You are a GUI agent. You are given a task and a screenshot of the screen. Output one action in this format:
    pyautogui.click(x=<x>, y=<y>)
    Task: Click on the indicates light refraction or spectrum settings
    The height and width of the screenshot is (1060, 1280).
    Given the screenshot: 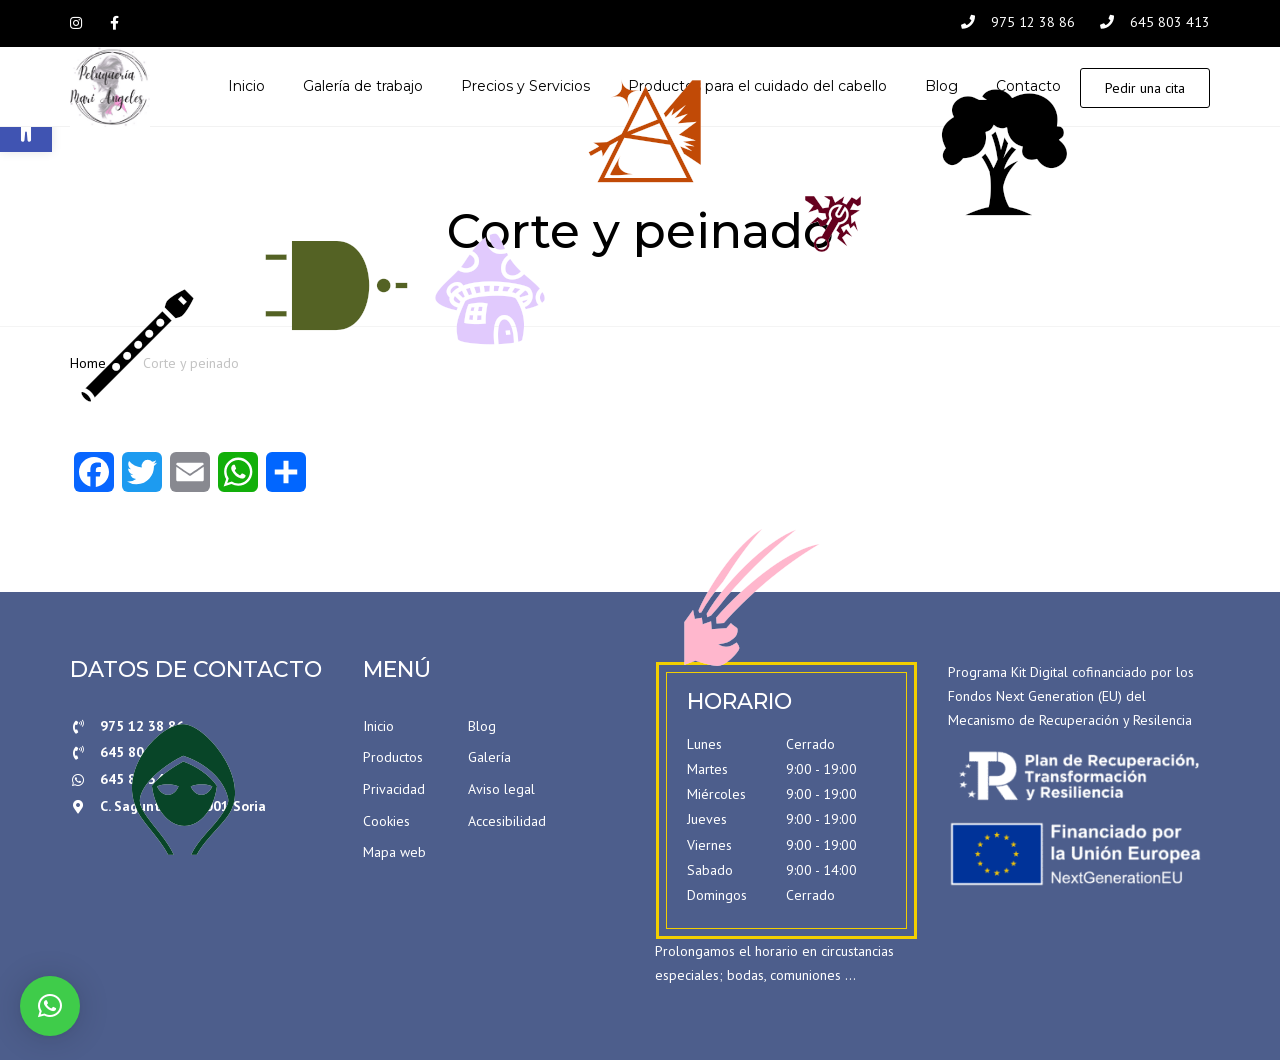 What is the action you would take?
    pyautogui.click(x=645, y=135)
    